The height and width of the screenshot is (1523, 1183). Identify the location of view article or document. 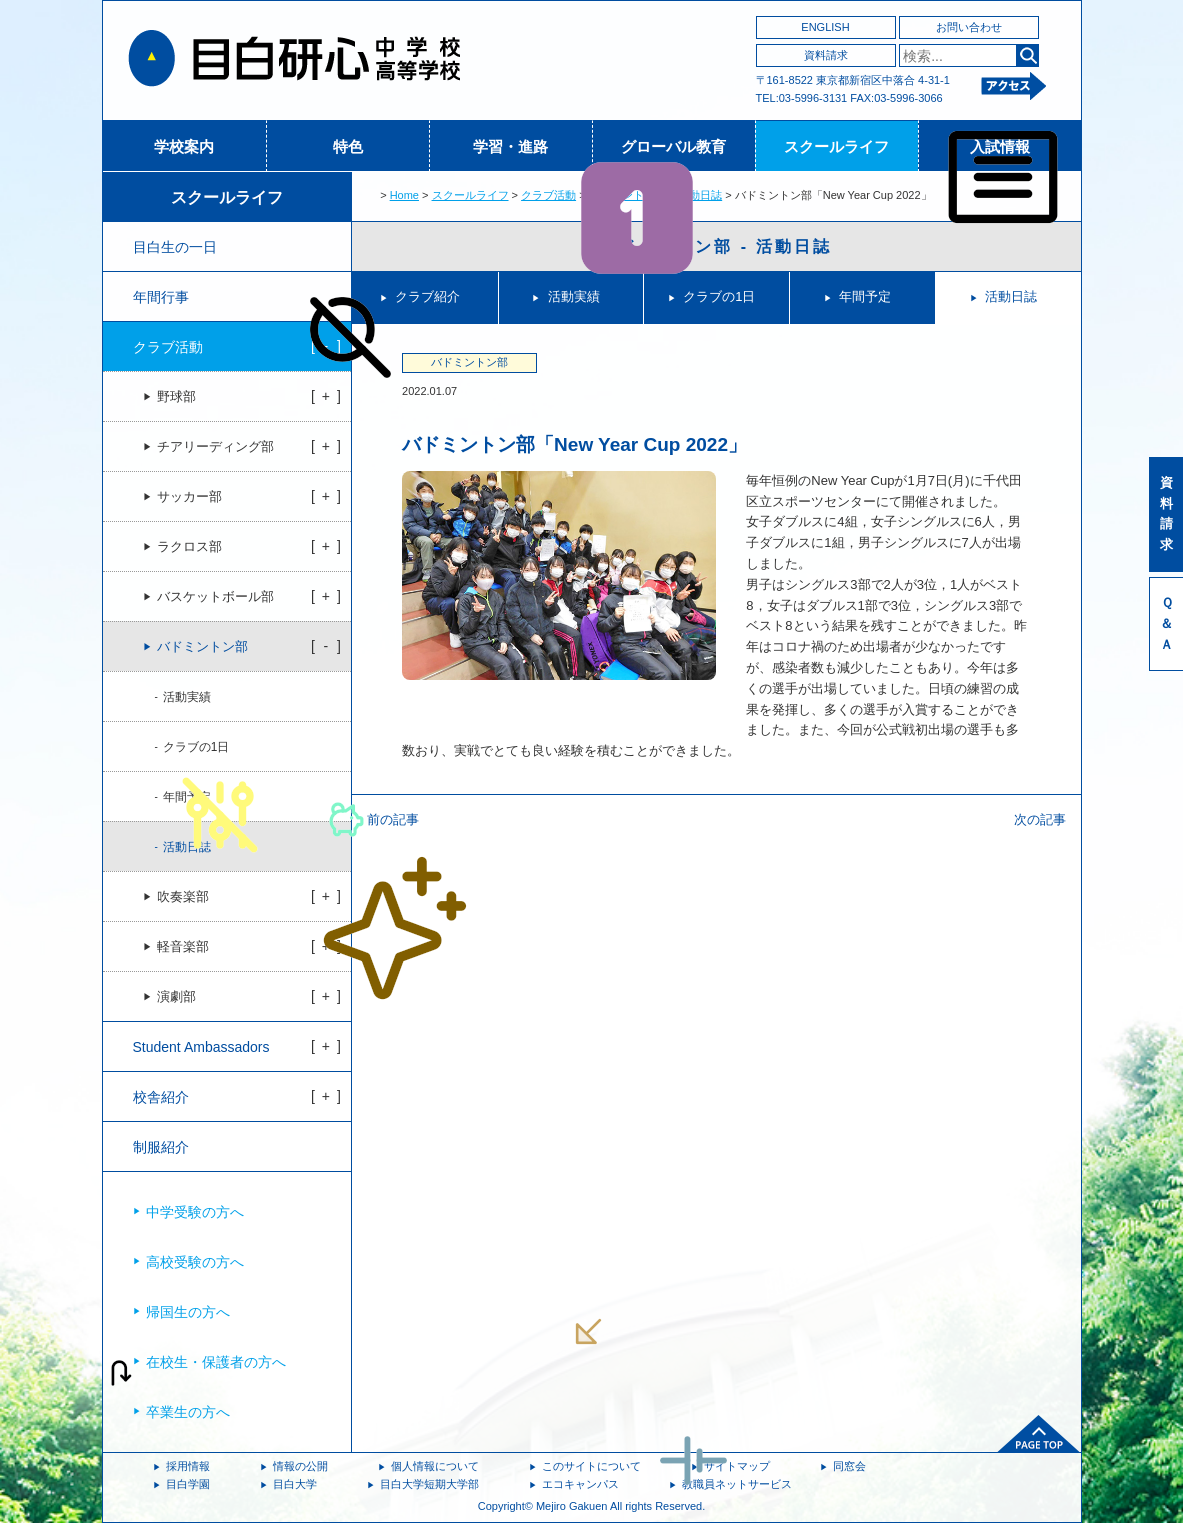
(1003, 177).